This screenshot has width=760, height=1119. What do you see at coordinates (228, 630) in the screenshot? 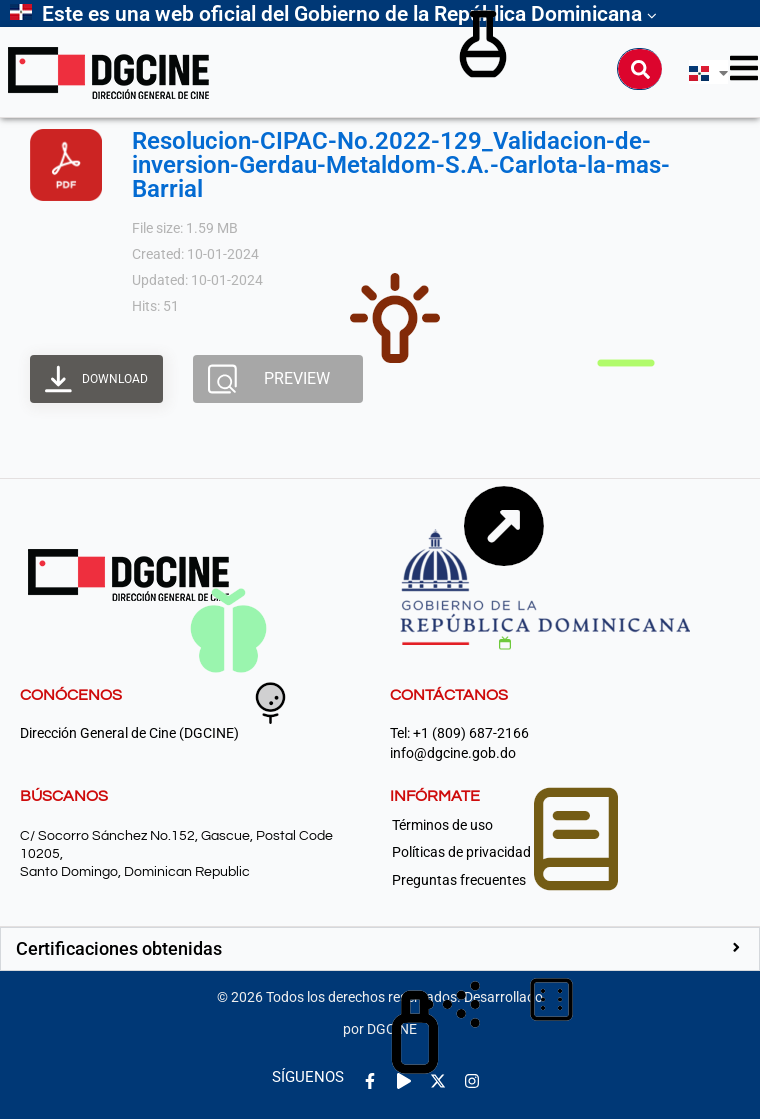
I see `access nature or wildlife category` at bounding box center [228, 630].